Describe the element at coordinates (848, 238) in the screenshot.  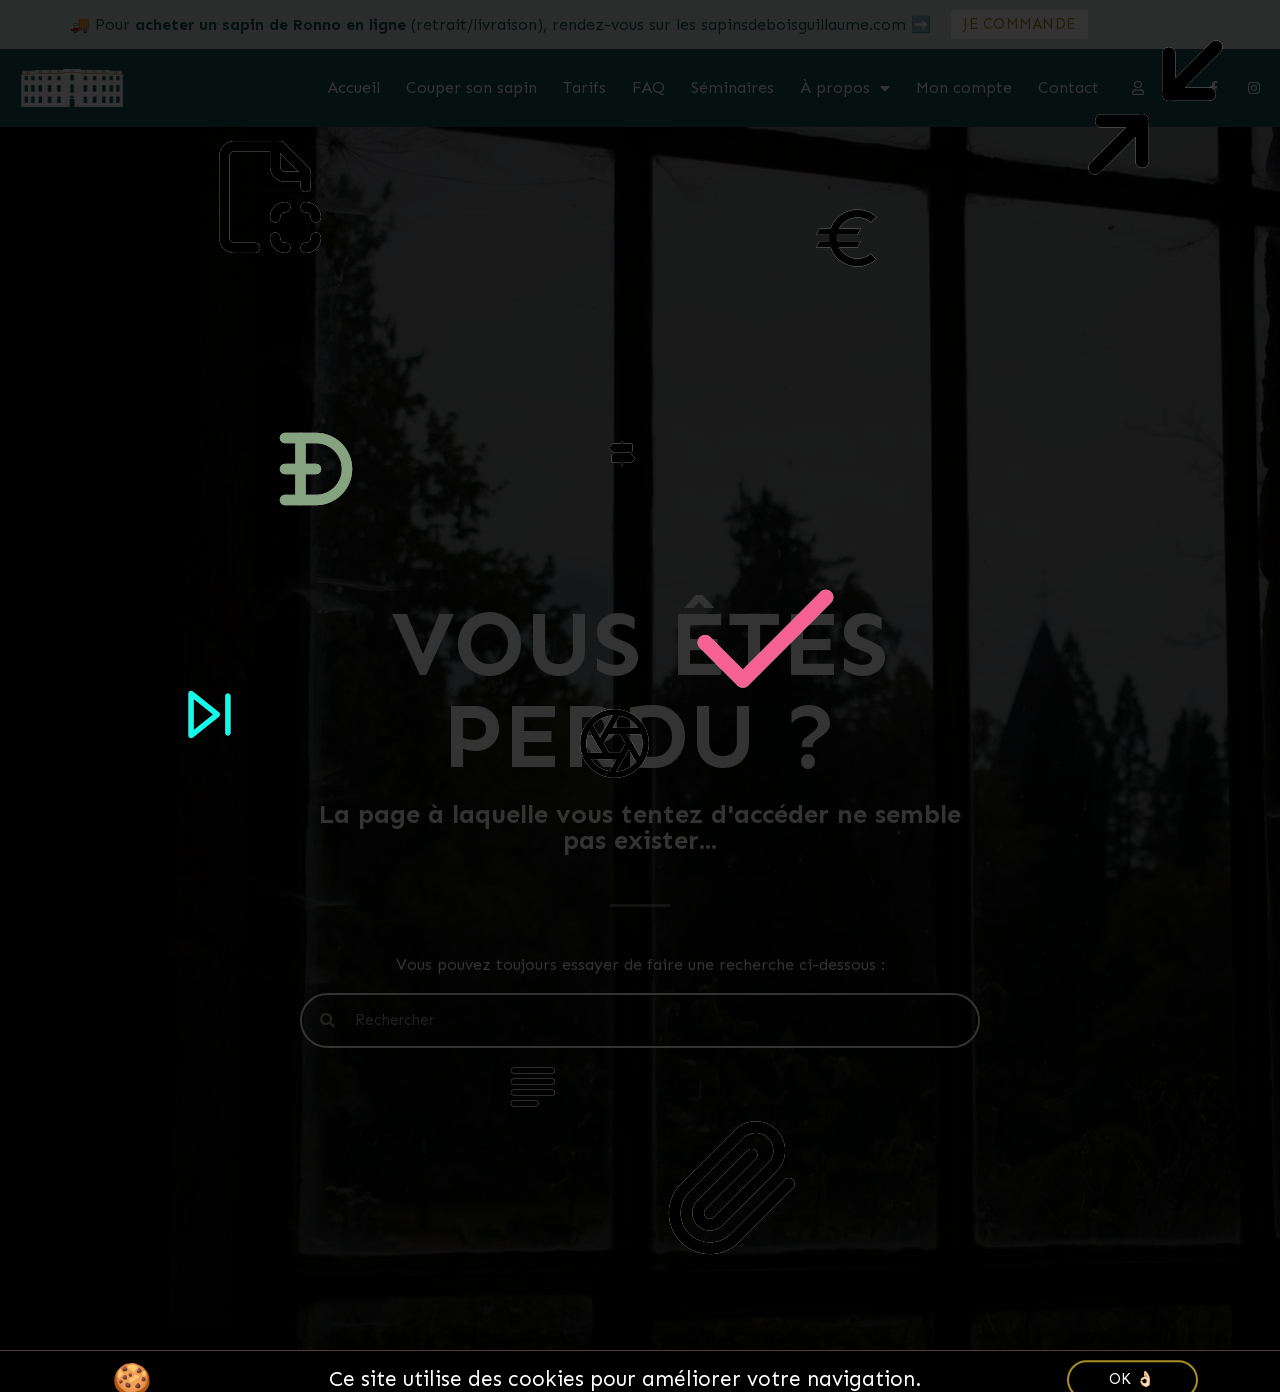
I see `view or manage euro currency settings` at that location.